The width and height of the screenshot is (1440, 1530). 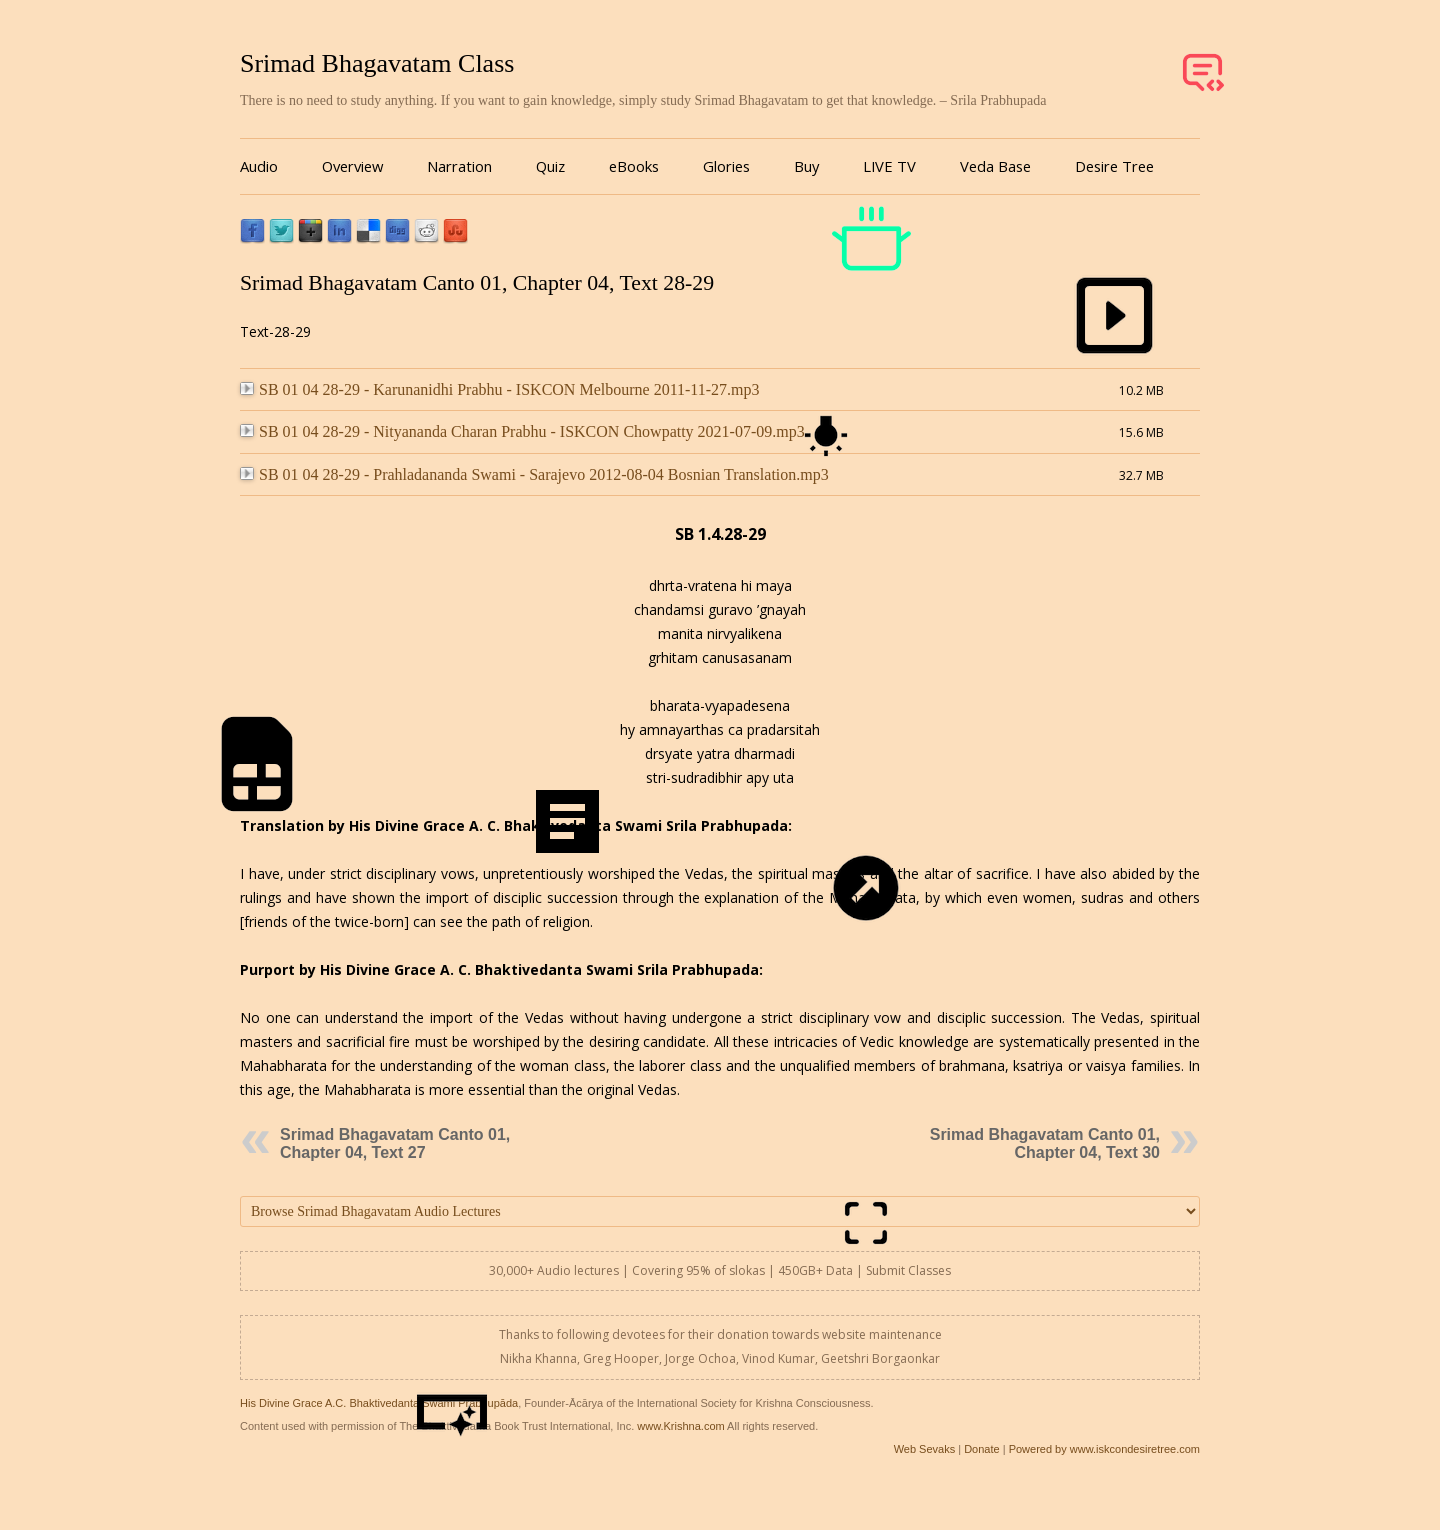 I want to click on access recipes or cooking features, so click(x=871, y=243).